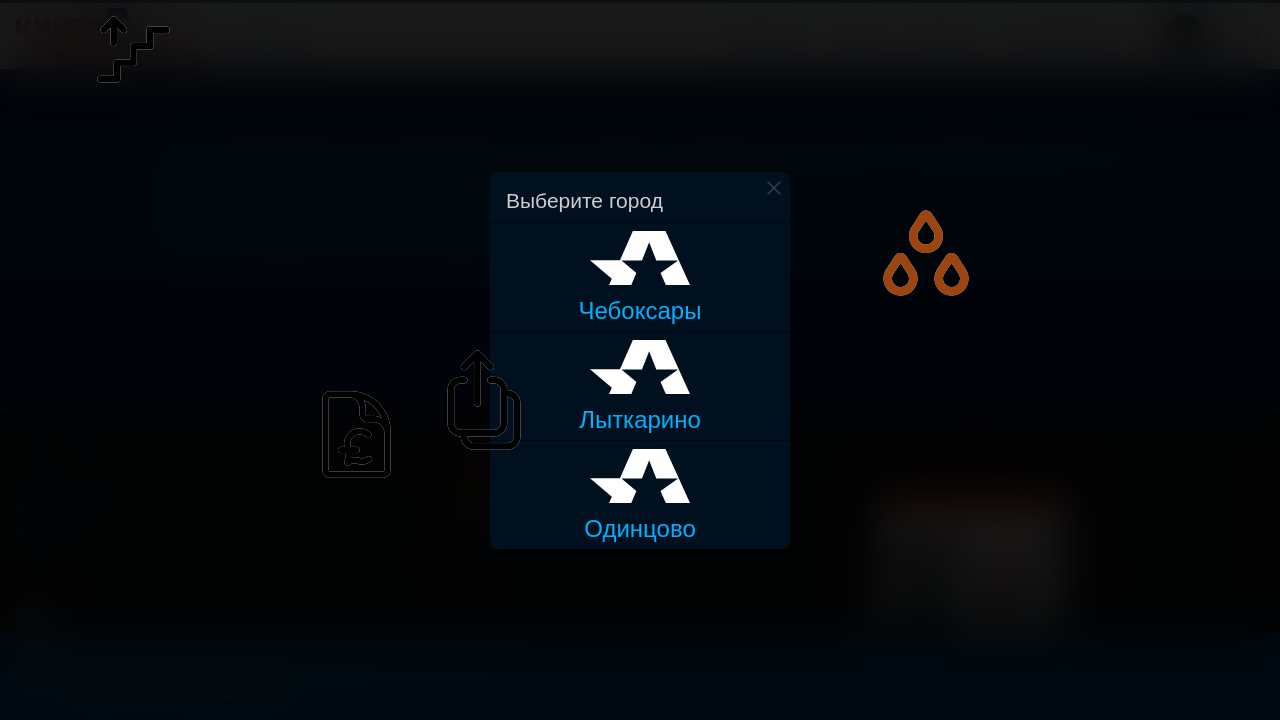  What do you see at coordinates (133, 49) in the screenshot?
I see `go up to the next floor` at bounding box center [133, 49].